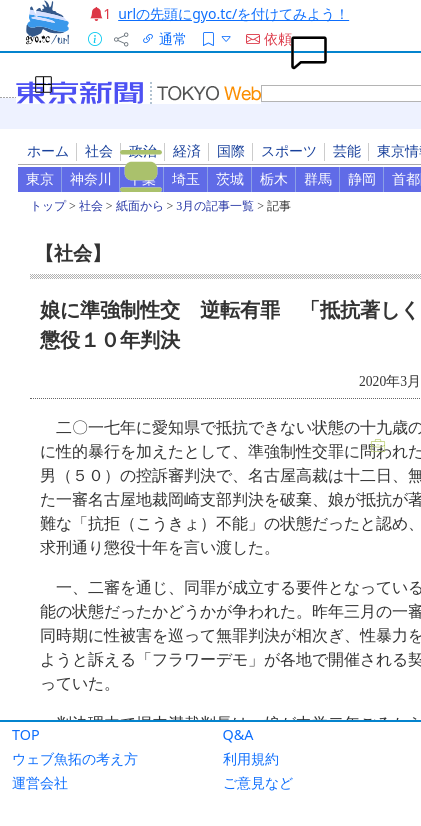  Describe the element at coordinates (141, 171) in the screenshot. I see `distribute layers horizontally with equal spacing` at that location.